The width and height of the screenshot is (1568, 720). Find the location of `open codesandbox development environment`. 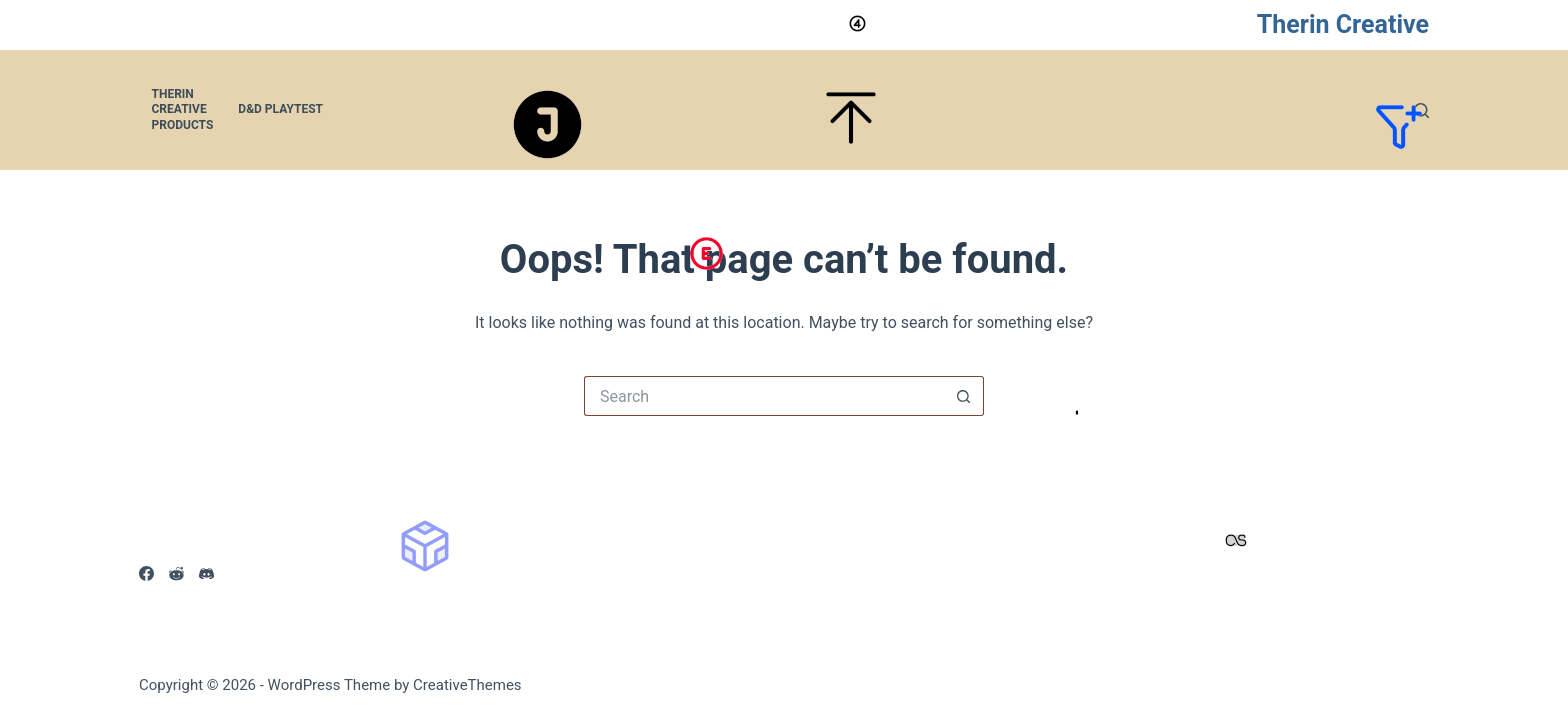

open codesandbox development environment is located at coordinates (425, 546).